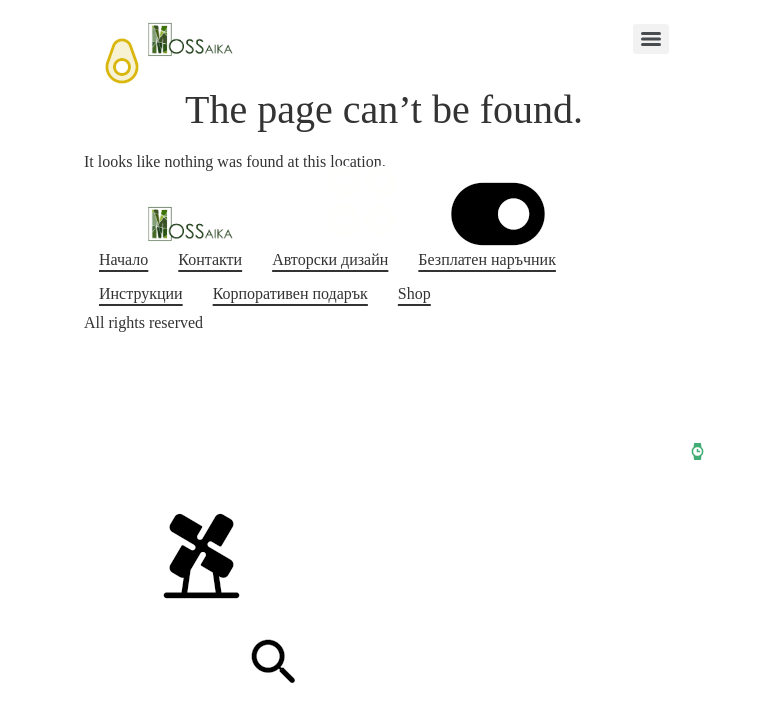  Describe the element at coordinates (274, 662) in the screenshot. I see `search for content or items` at that location.